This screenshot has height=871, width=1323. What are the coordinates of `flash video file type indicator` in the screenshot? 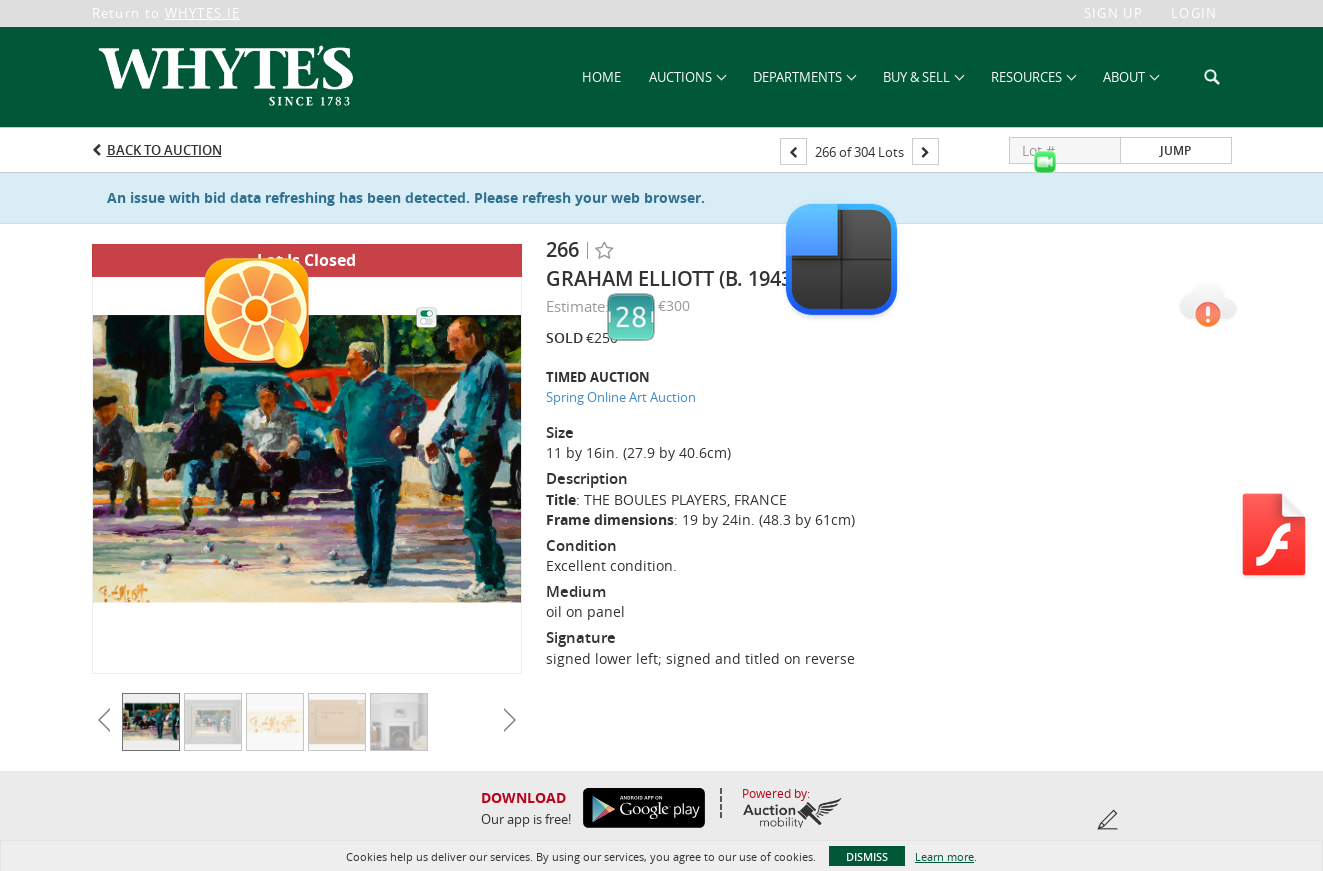 It's located at (1274, 536).